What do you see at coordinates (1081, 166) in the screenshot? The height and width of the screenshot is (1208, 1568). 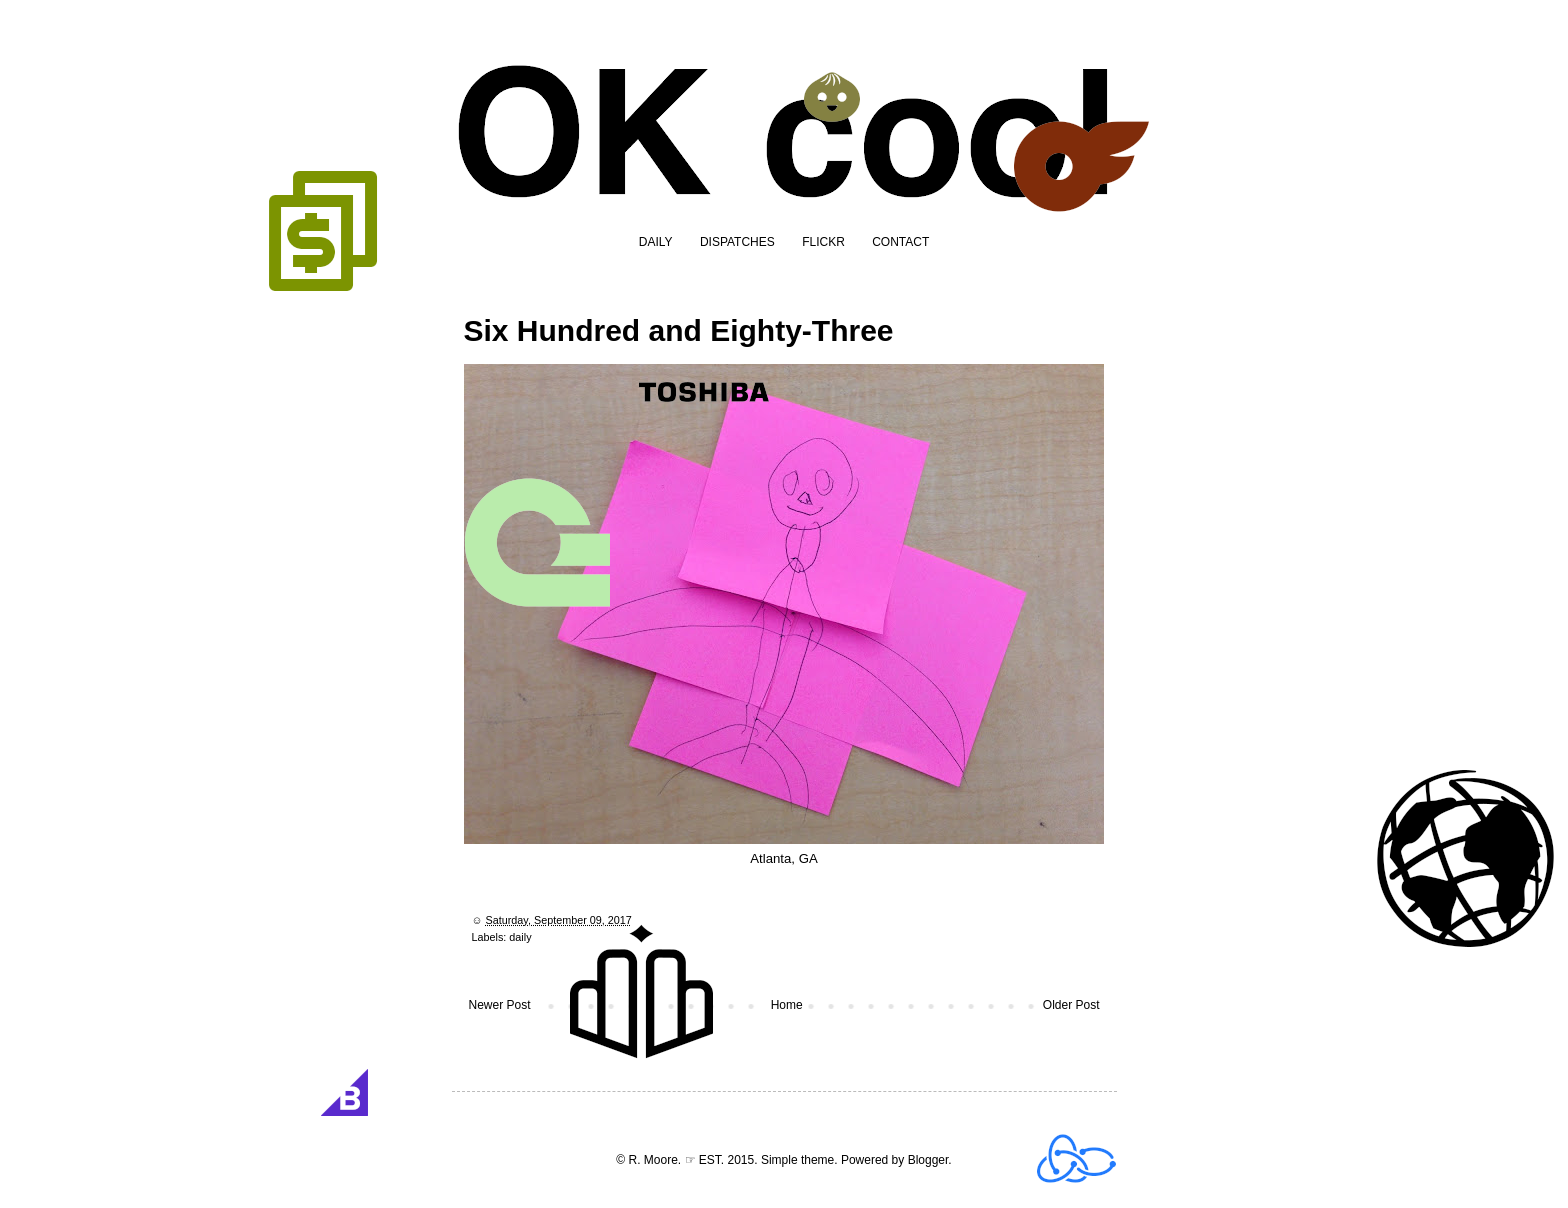 I see `open the OnlyFans app` at bounding box center [1081, 166].